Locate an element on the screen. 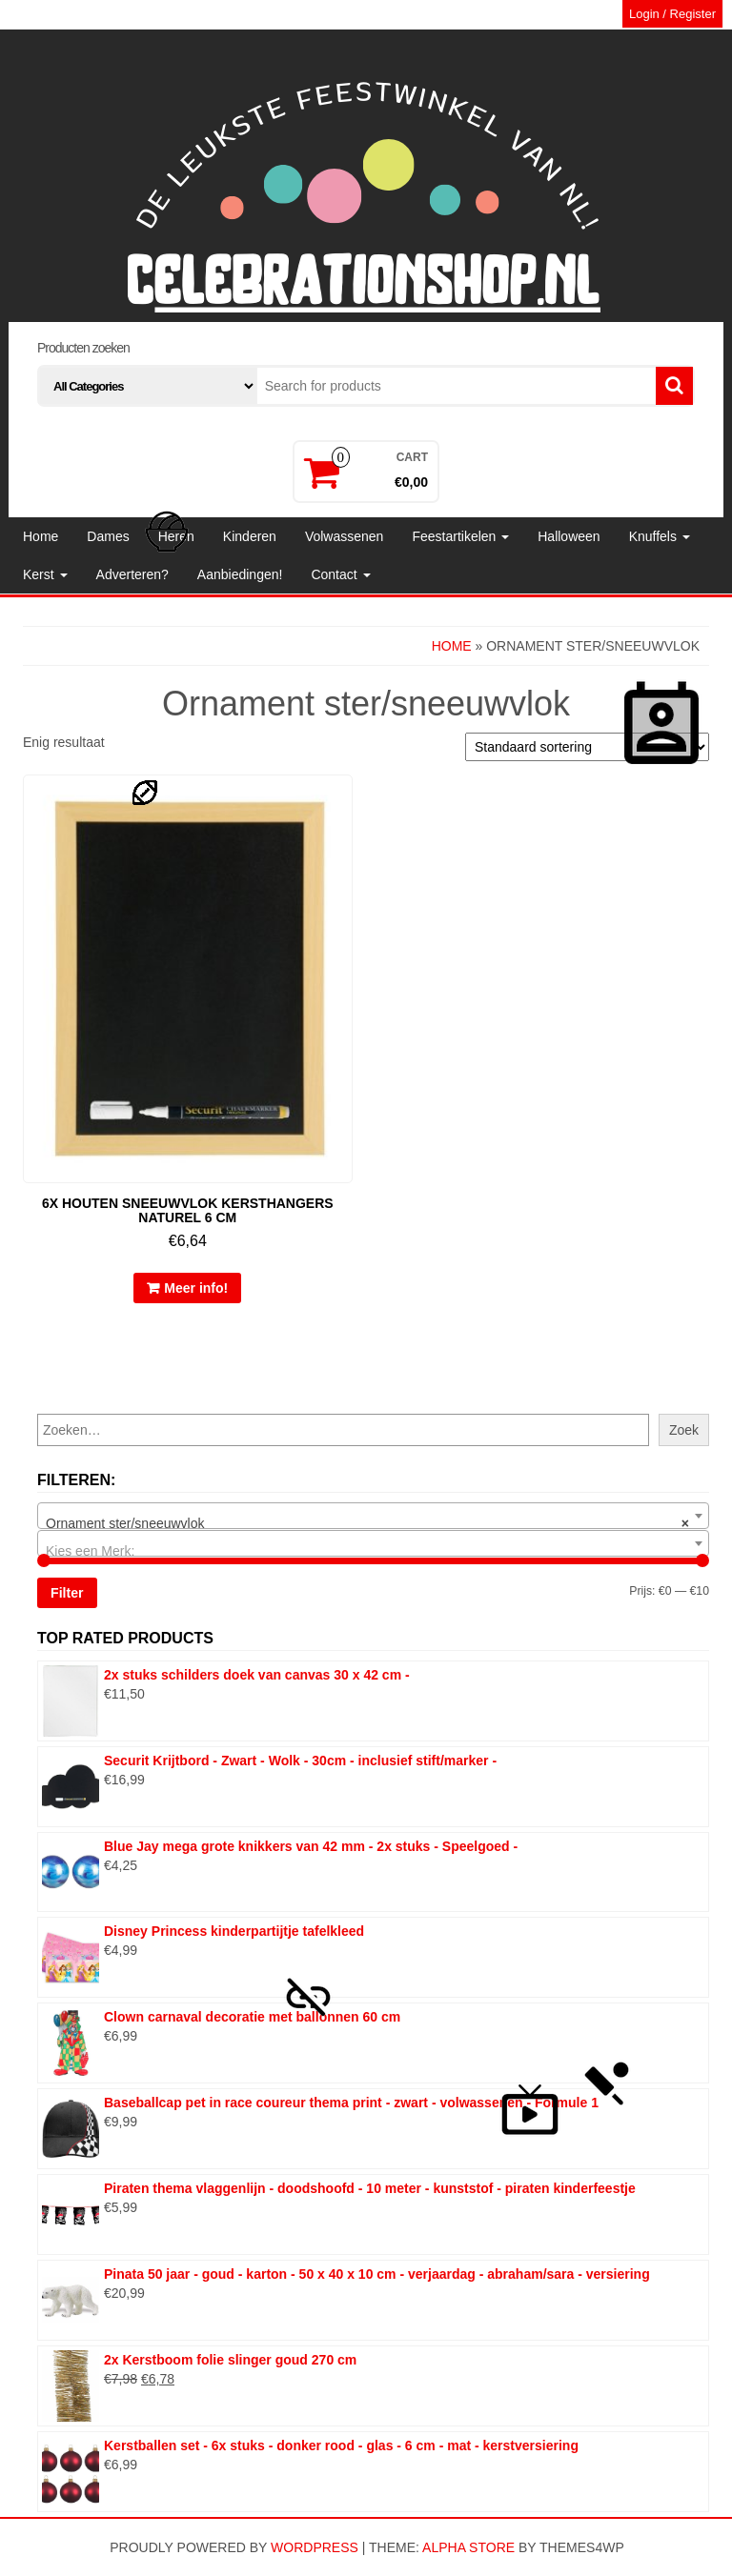  view sports scores and updates is located at coordinates (145, 793).